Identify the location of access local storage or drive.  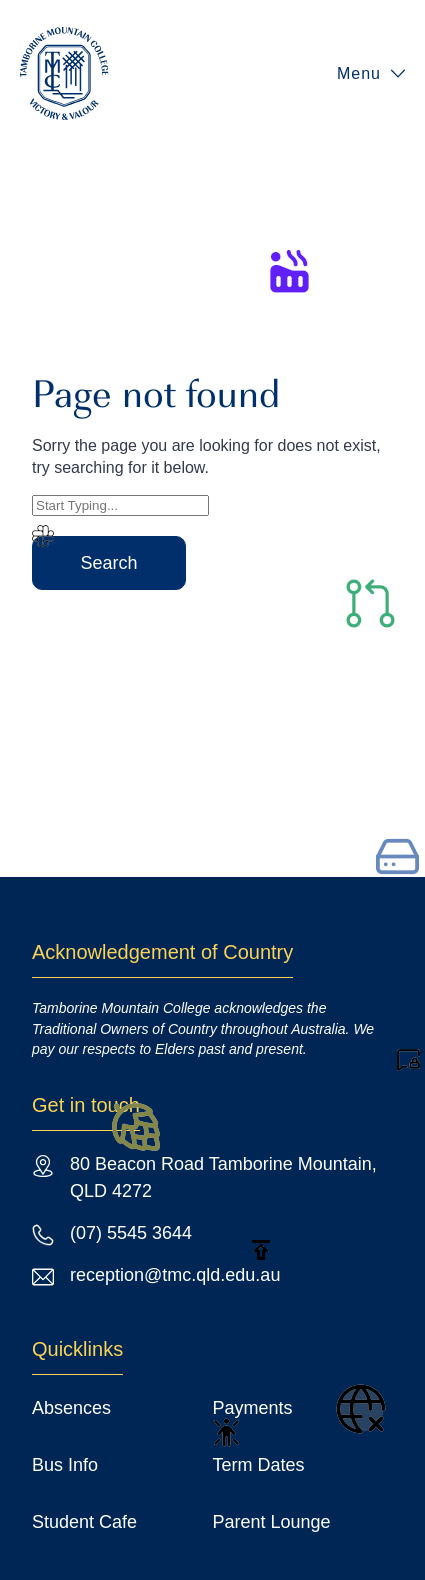
(397, 856).